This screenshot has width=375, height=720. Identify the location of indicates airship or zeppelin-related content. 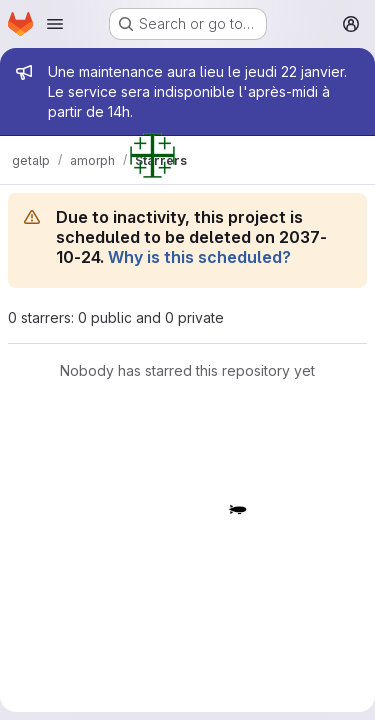
(237, 509).